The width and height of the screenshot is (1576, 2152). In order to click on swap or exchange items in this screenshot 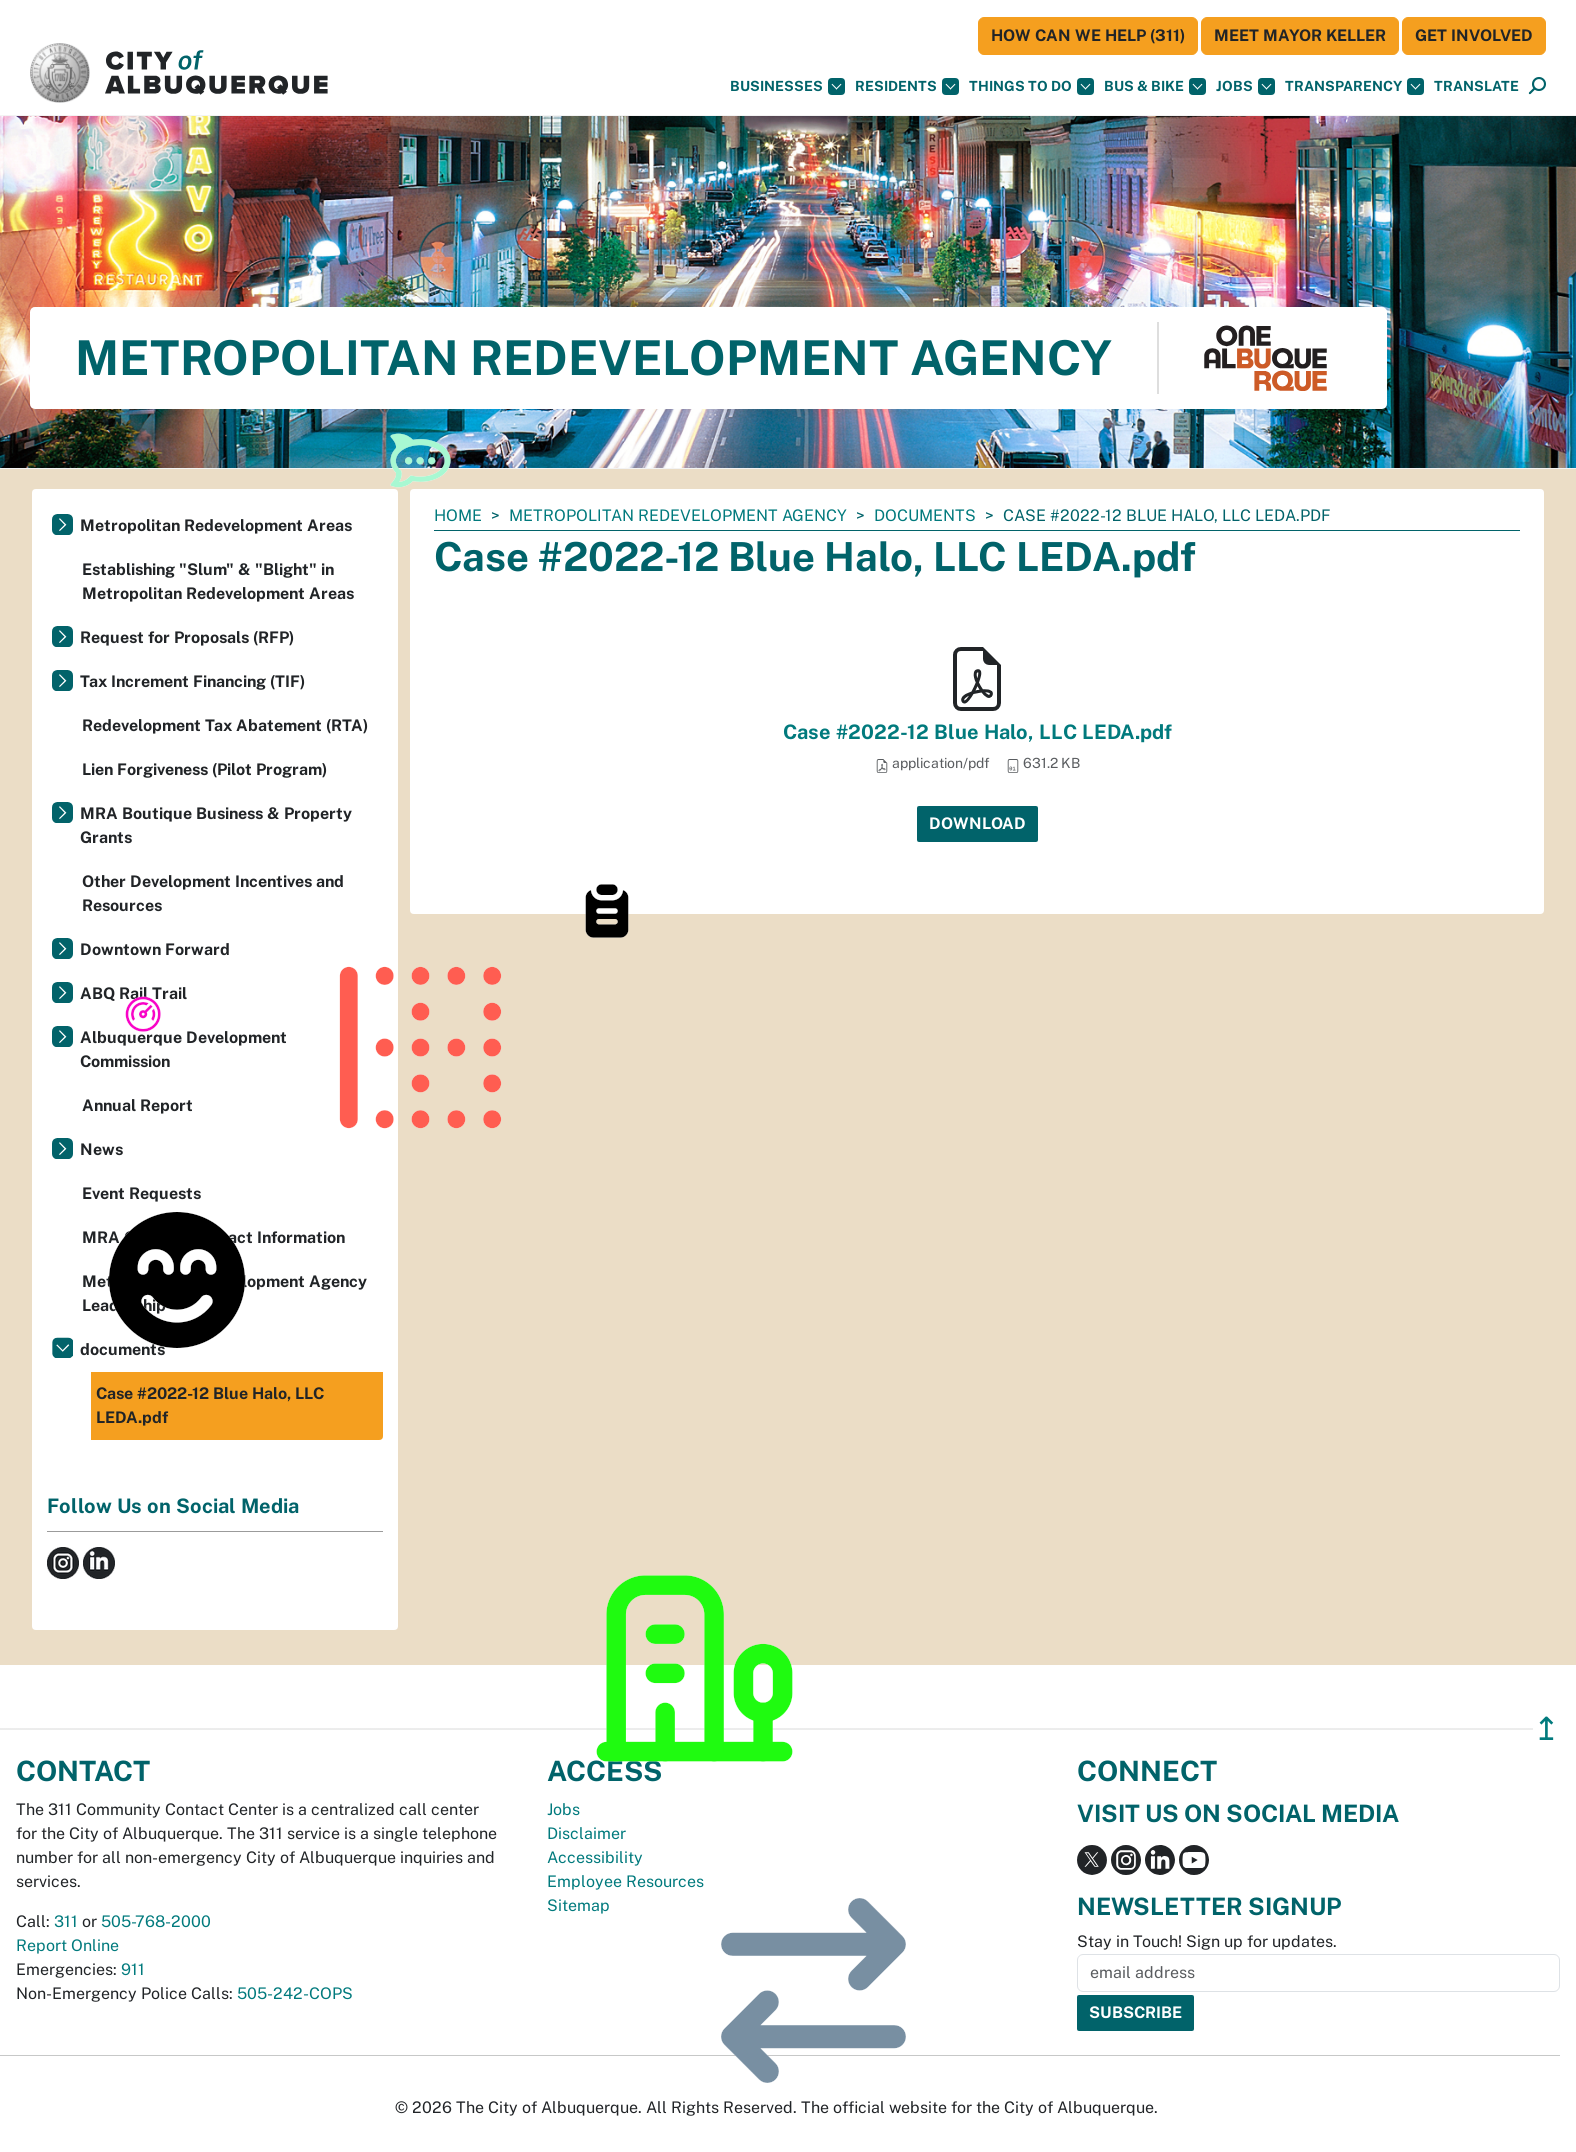, I will do `click(813, 1990)`.